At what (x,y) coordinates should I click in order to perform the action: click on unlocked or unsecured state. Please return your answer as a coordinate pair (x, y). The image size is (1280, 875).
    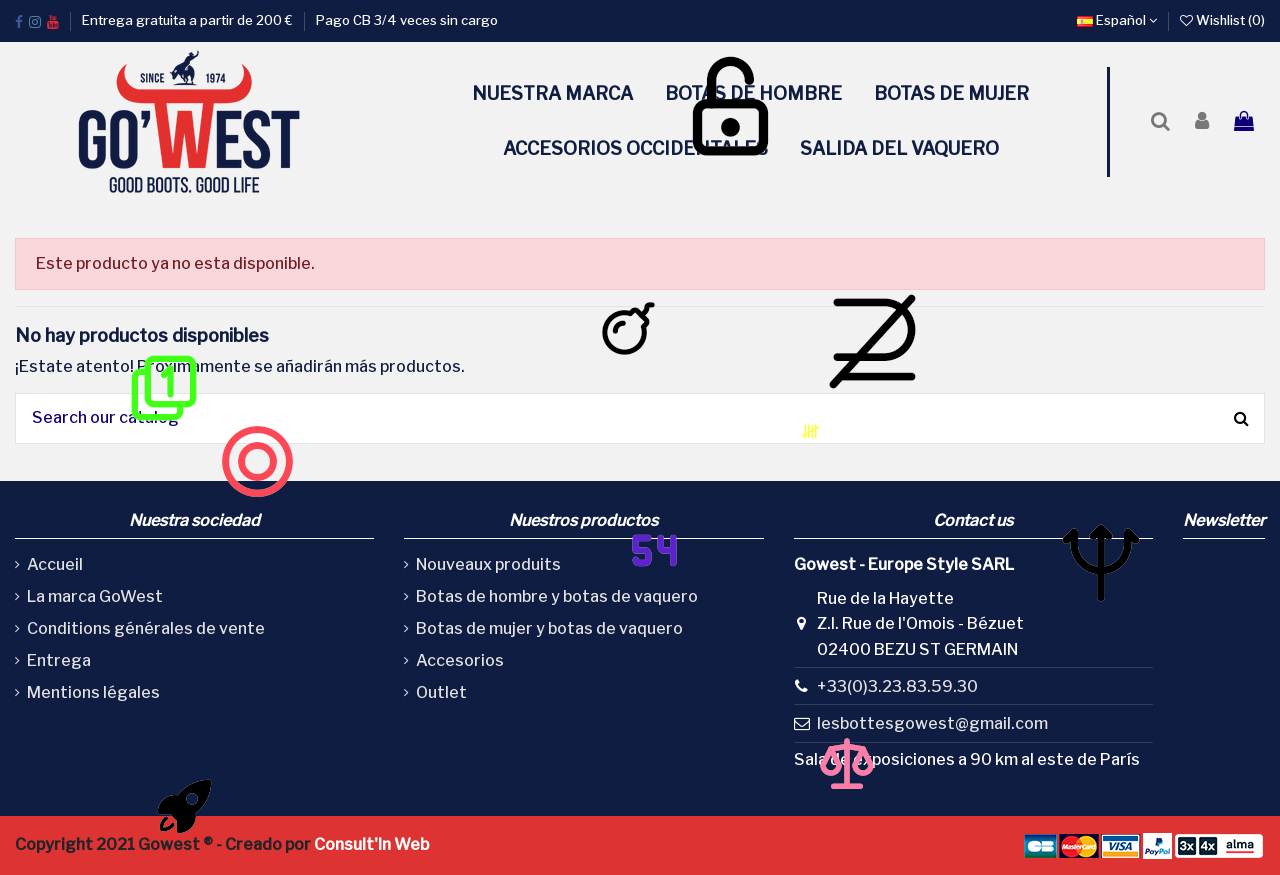
    Looking at the image, I should click on (730, 108).